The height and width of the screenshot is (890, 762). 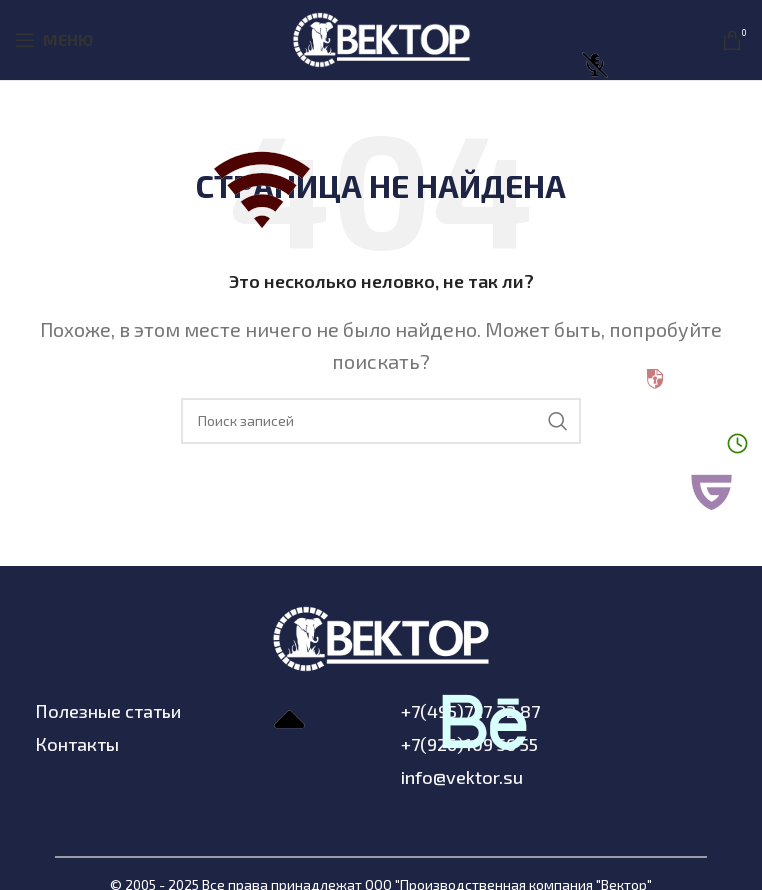 I want to click on collapse an expanded section, so click(x=289, y=720).